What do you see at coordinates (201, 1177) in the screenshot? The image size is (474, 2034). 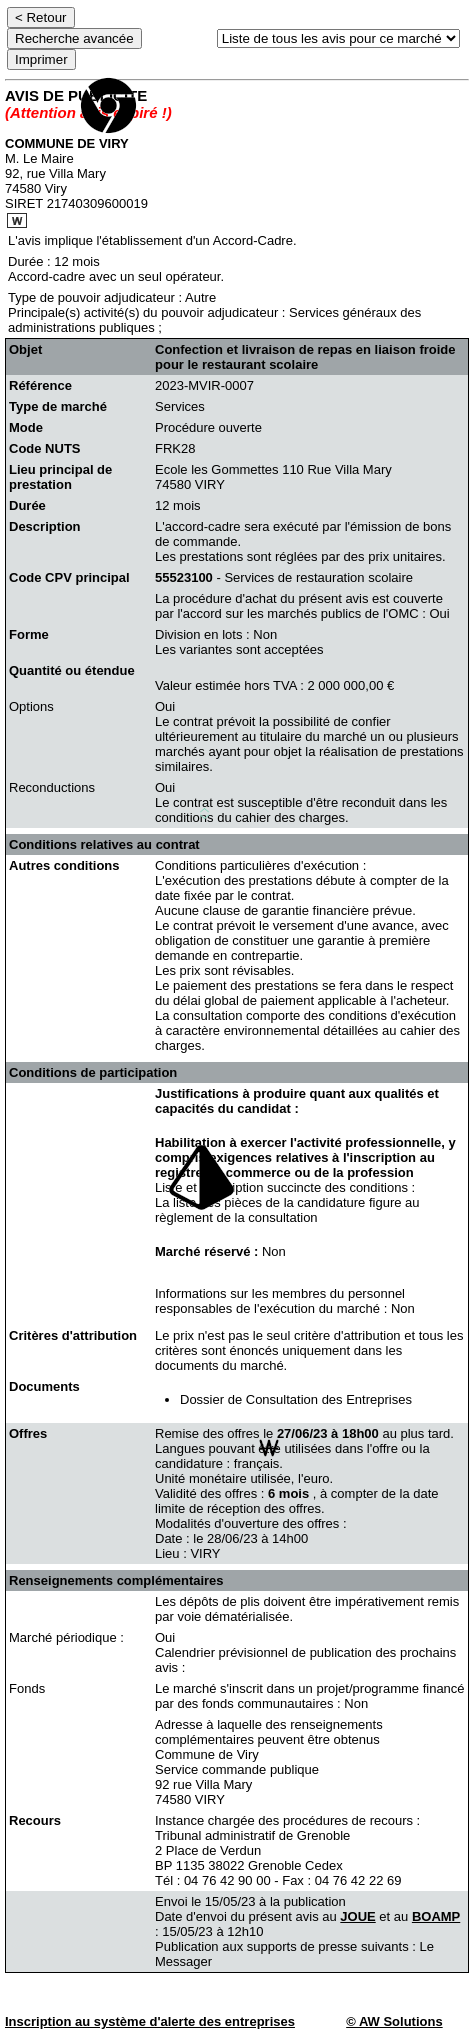 I see `access color or light spectrum settings` at bounding box center [201, 1177].